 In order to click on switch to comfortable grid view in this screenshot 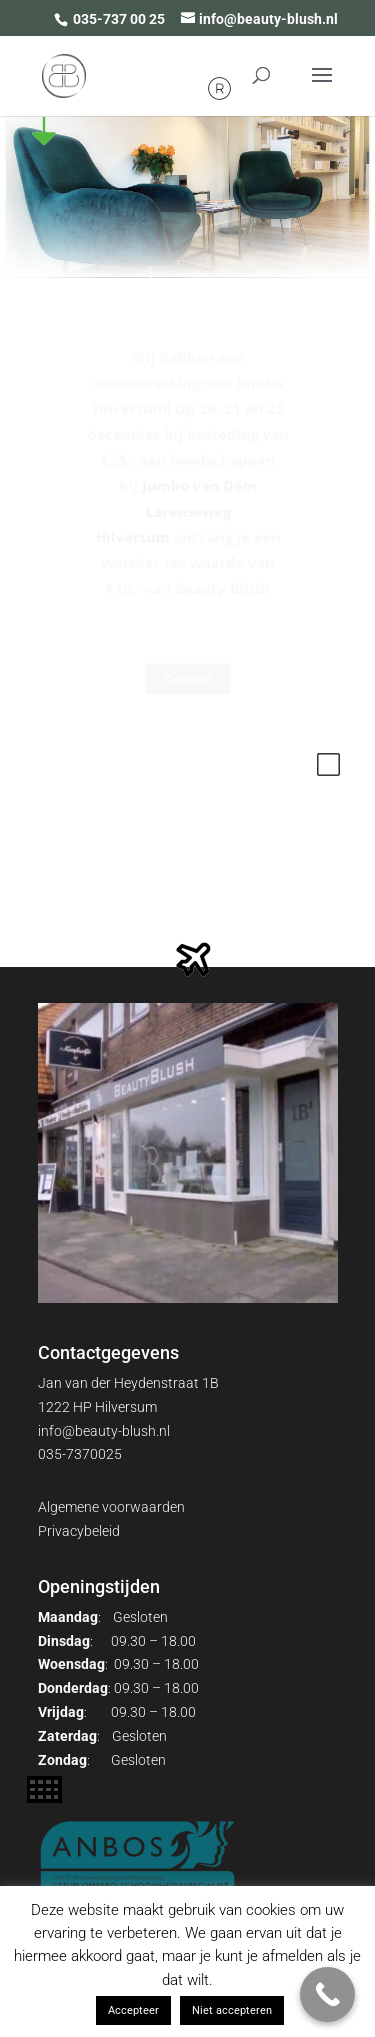, I will do `click(43, 1789)`.